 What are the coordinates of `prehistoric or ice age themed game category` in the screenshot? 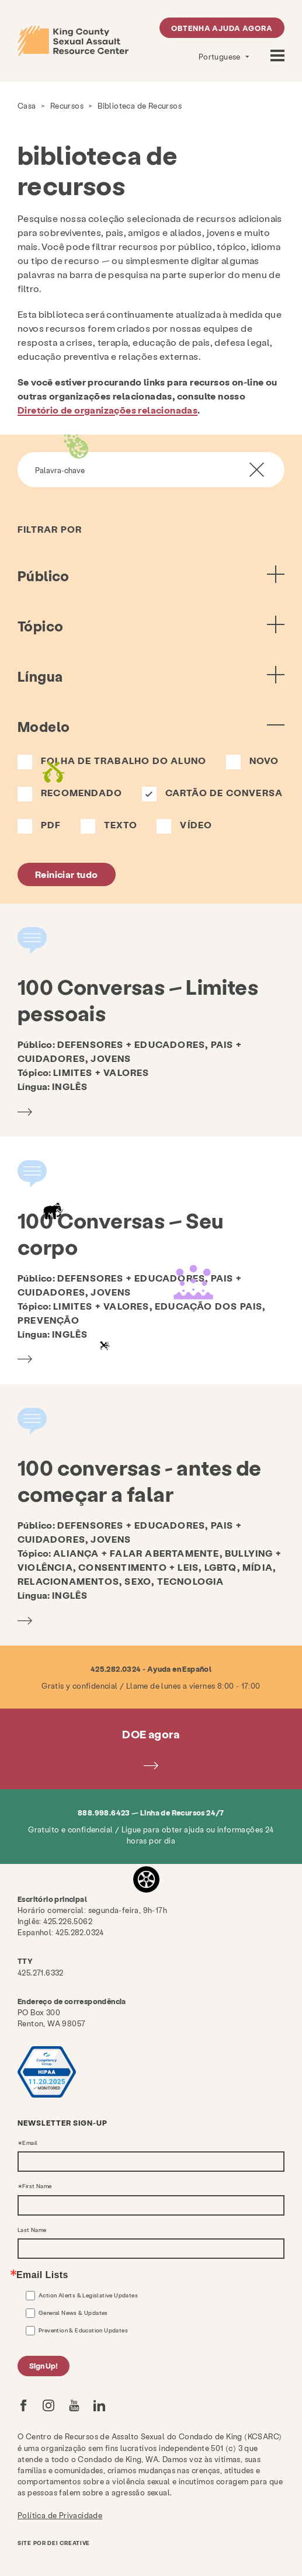 It's located at (53, 1211).